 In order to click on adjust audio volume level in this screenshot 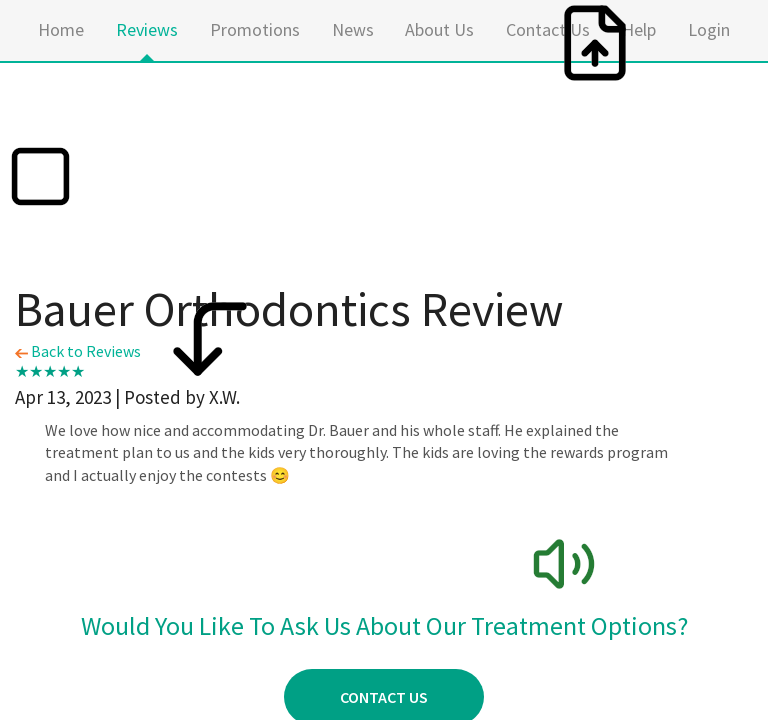, I will do `click(564, 564)`.